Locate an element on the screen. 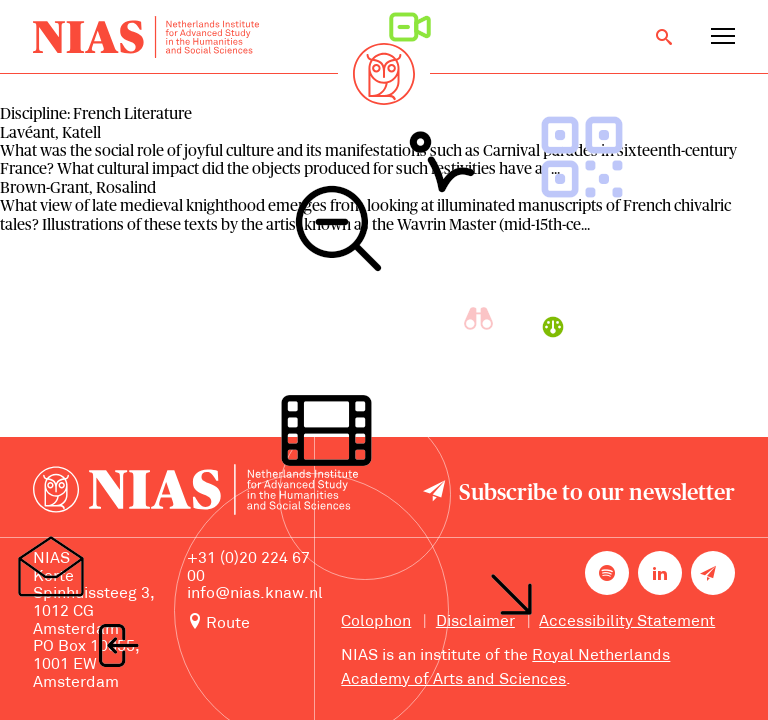  view opened mail or messages is located at coordinates (51, 569).